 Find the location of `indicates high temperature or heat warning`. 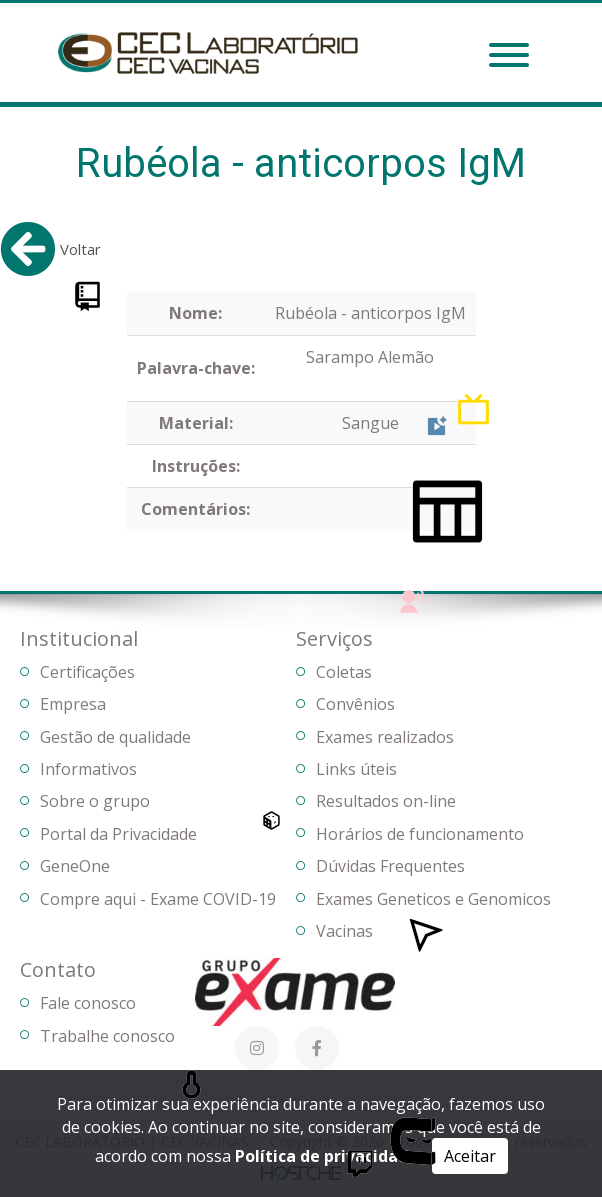

indicates high temperature or heat warning is located at coordinates (191, 1084).